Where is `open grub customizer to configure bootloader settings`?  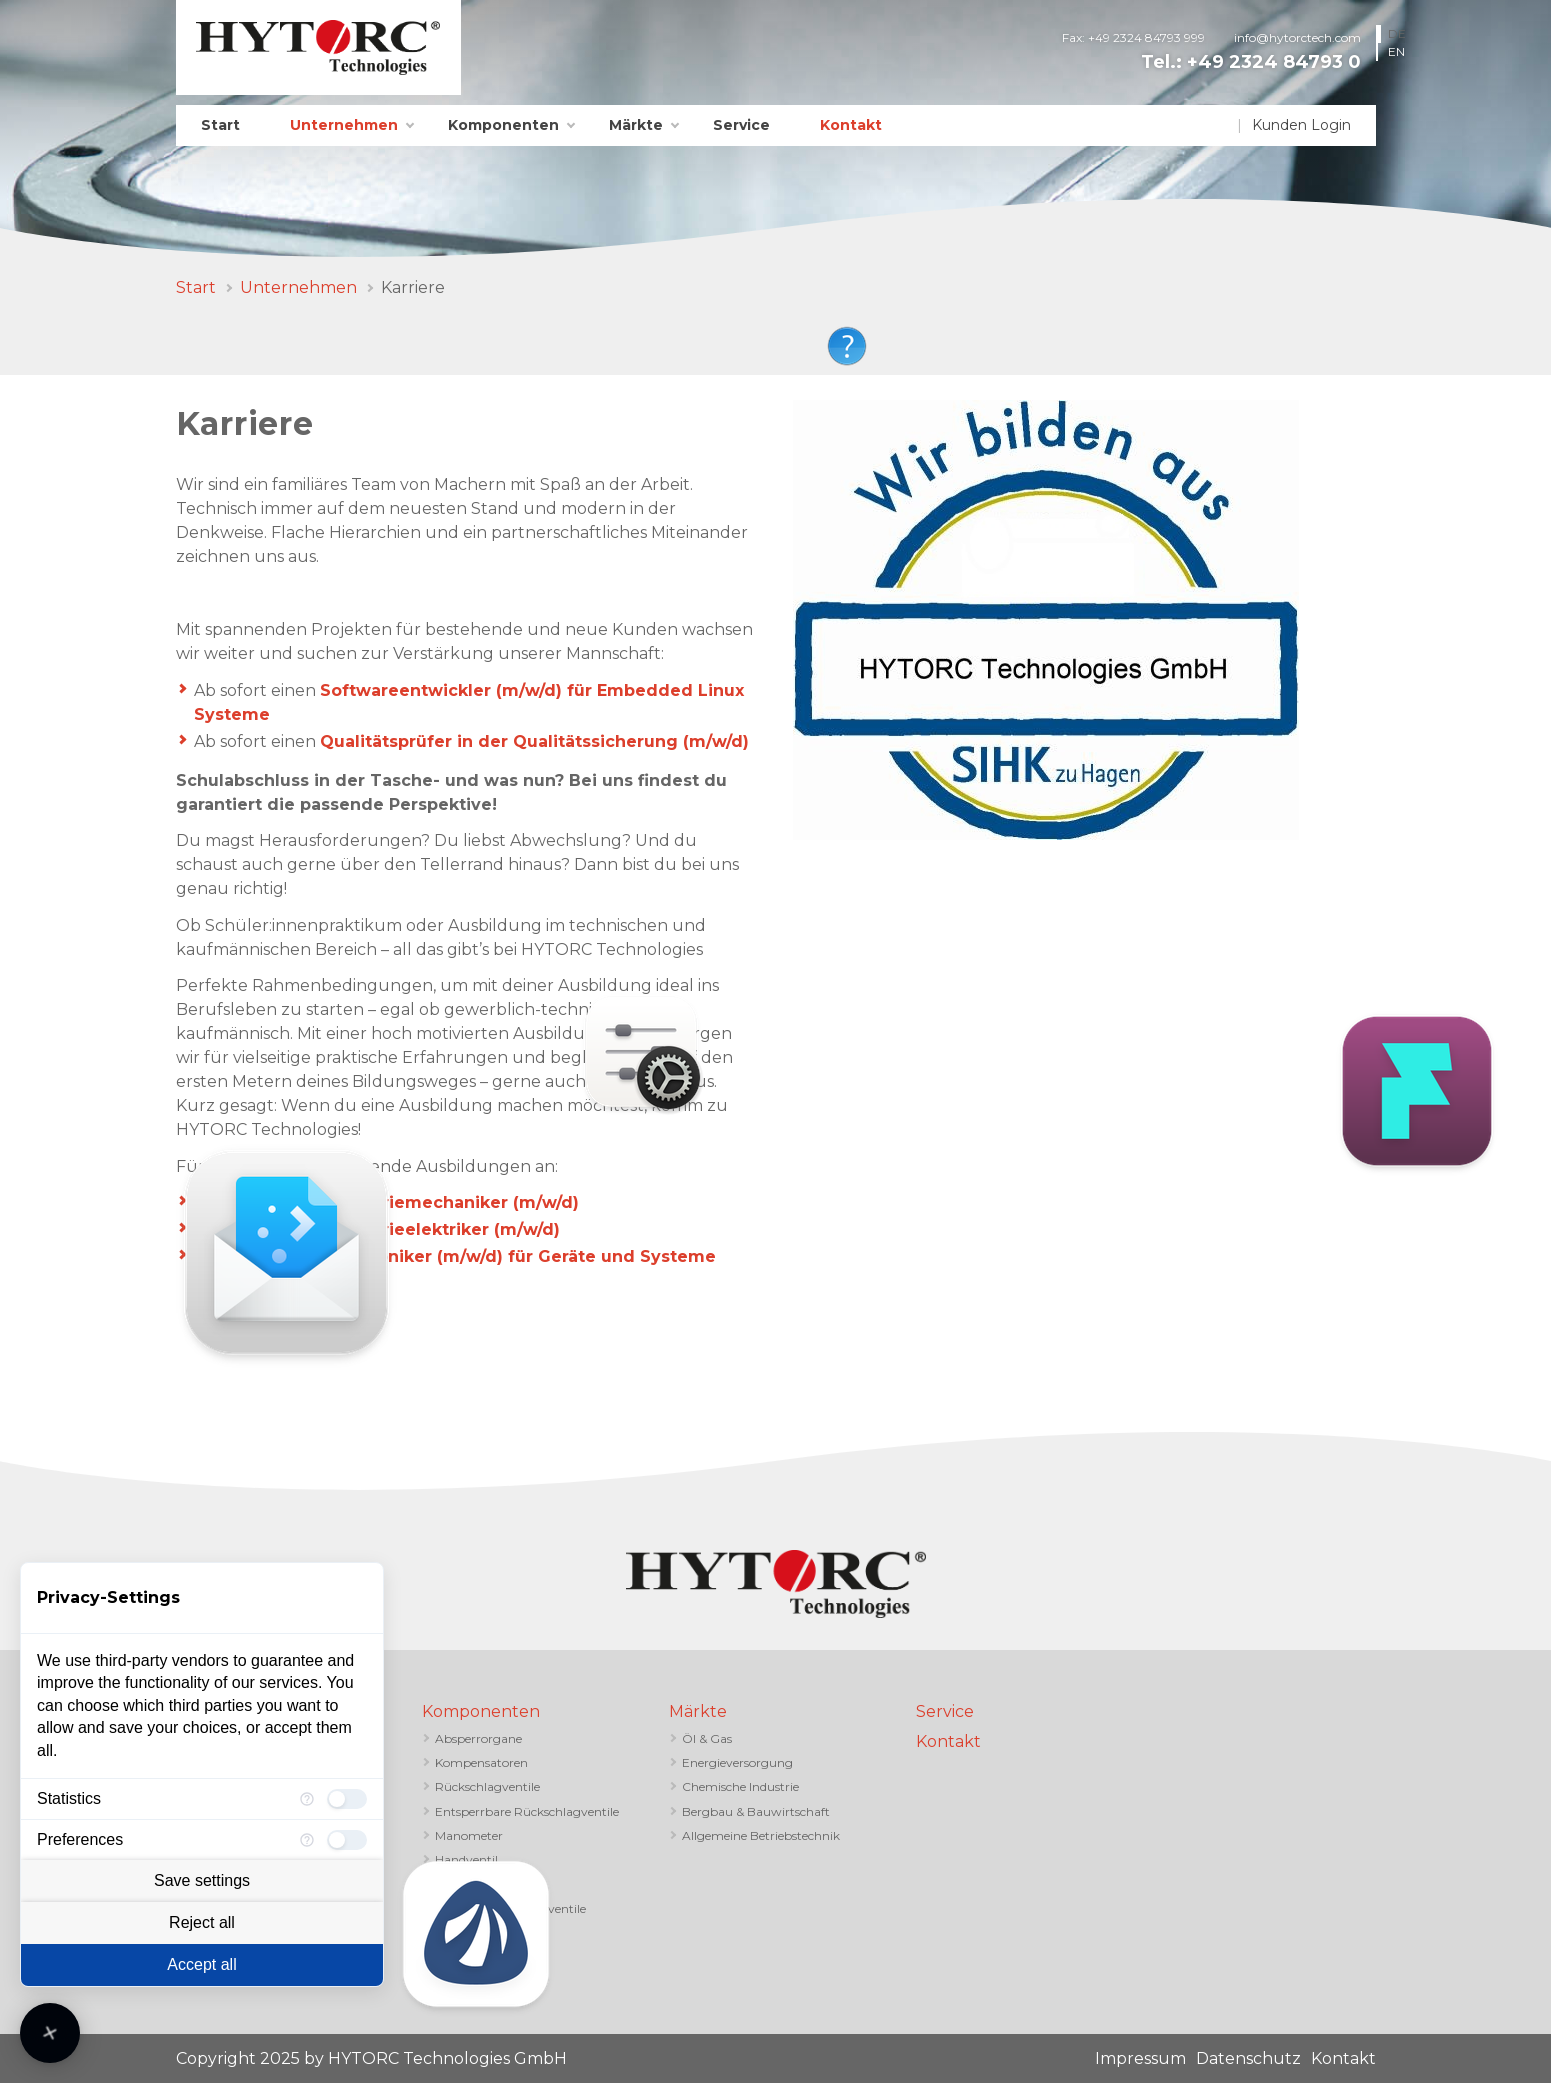
open grub customizer to configure bootloader settings is located at coordinates (641, 1052).